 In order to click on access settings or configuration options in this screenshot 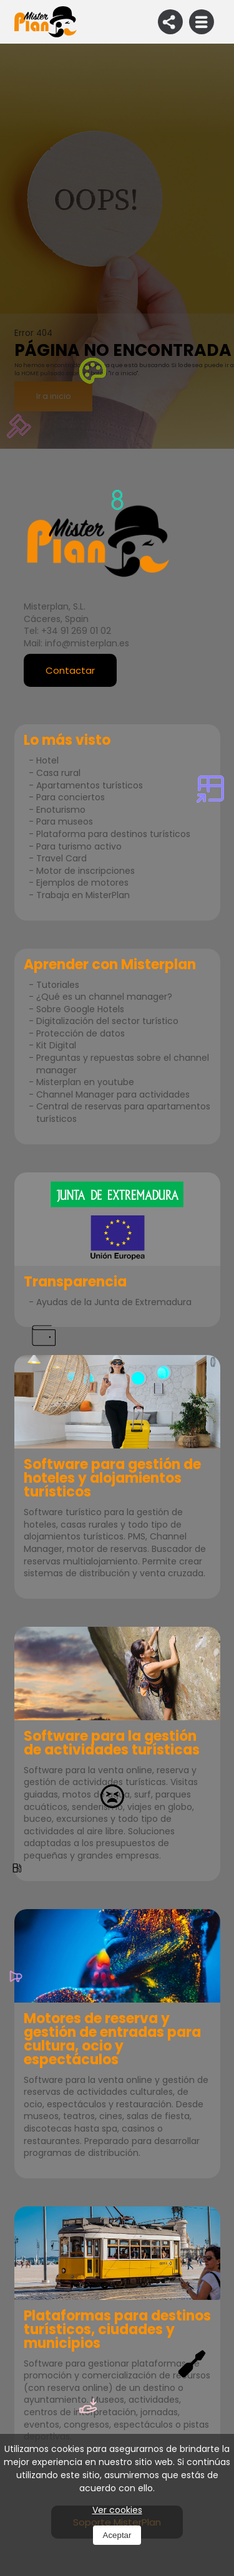, I will do `click(192, 2363)`.